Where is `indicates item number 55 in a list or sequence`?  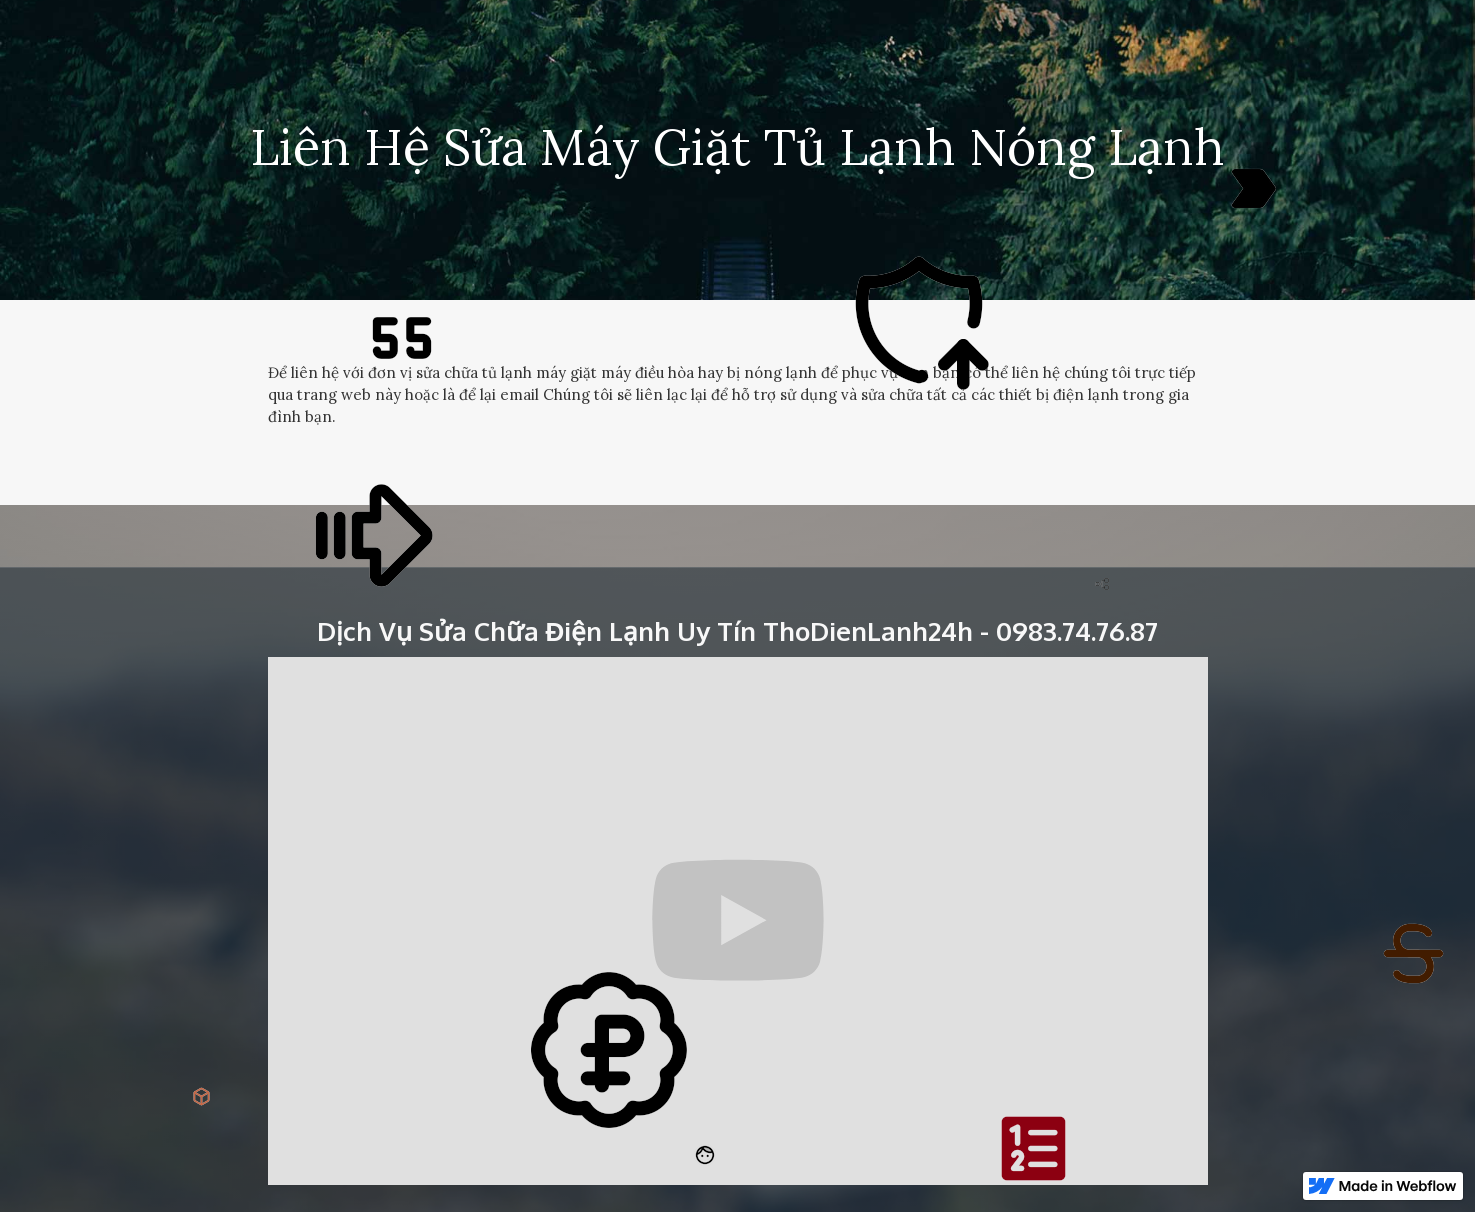 indicates item number 55 in a list or sequence is located at coordinates (402, 338).